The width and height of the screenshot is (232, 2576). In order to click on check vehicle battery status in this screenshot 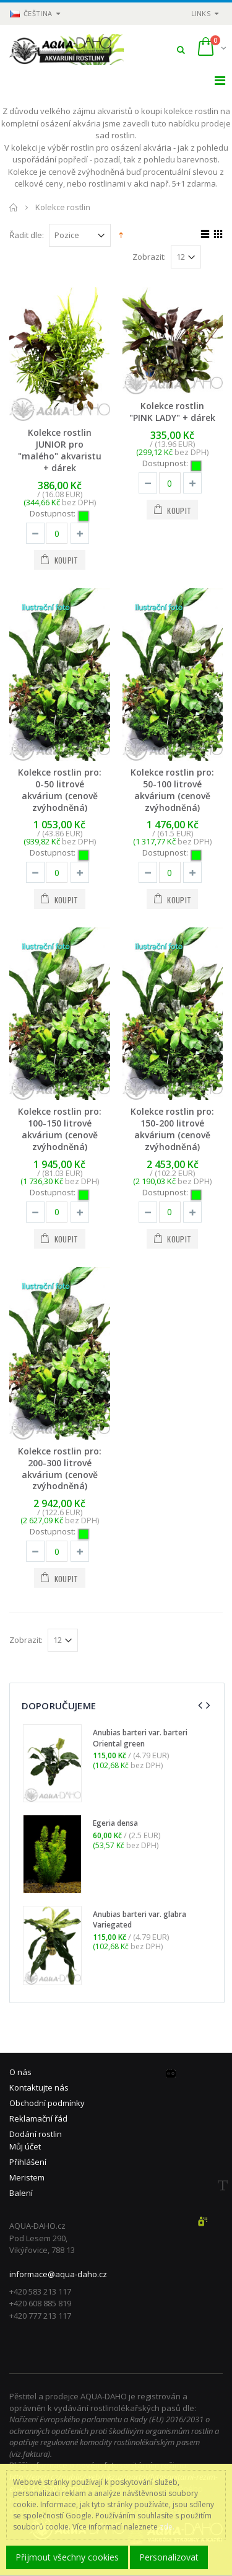, I will do `click(171, 2074)`.